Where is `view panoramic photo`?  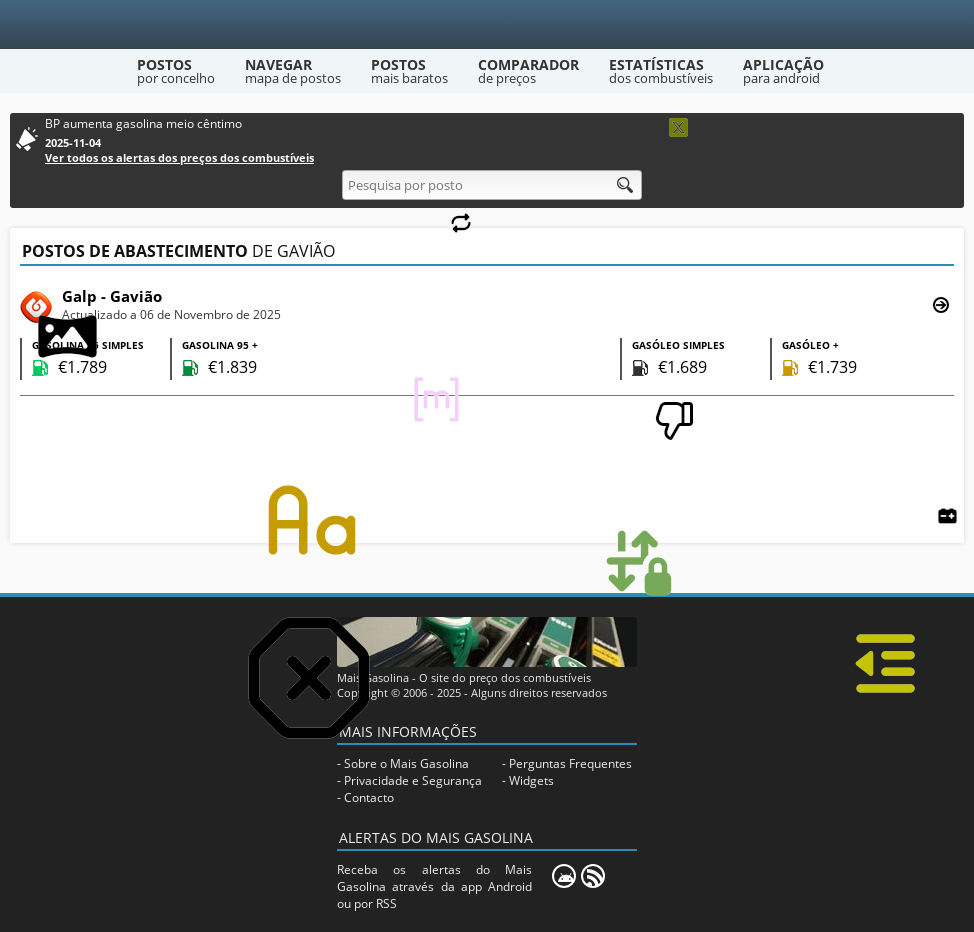 view panoramic photo is located at coordinates (67, 336).